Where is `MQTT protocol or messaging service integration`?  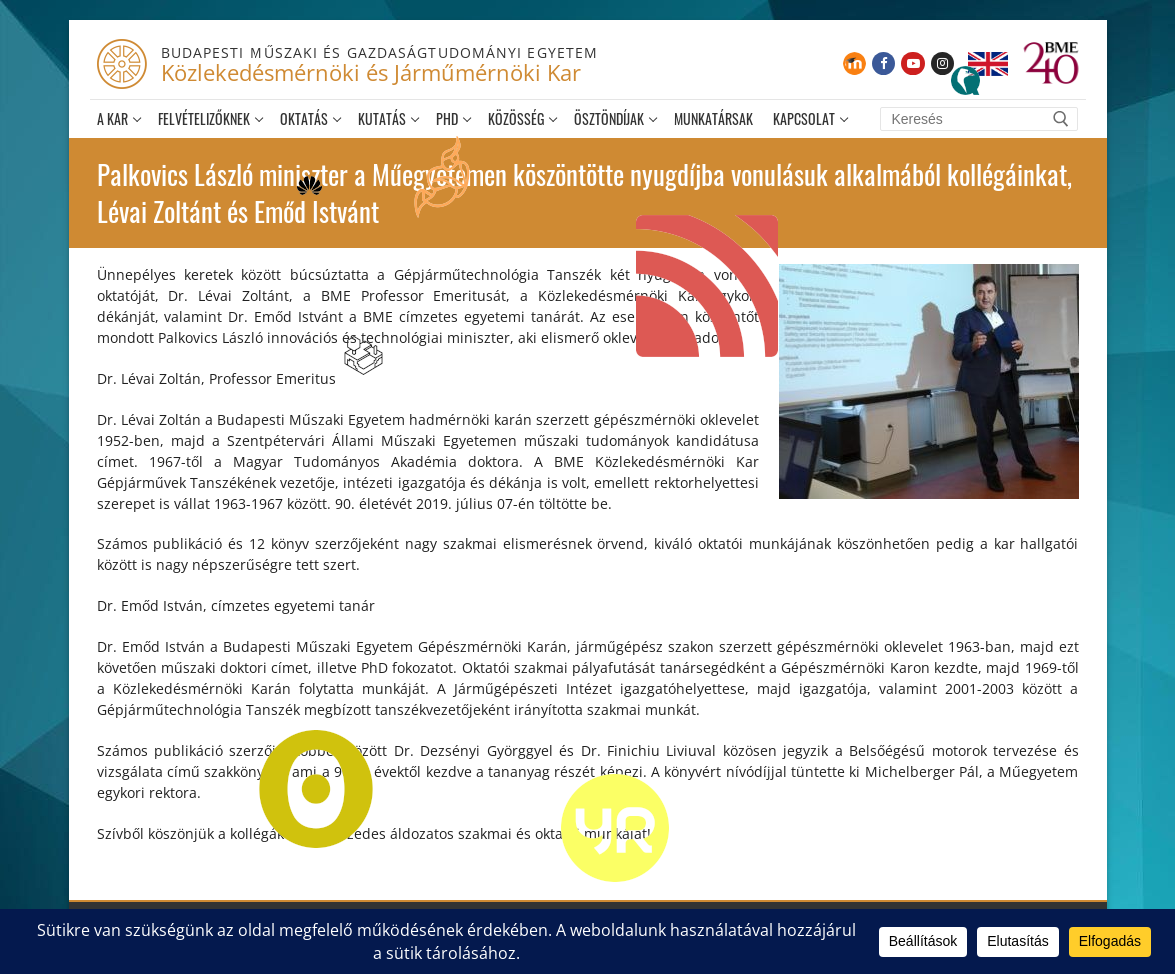
MQTT protocol or messaging service integration is located at coordinates (707, 286).